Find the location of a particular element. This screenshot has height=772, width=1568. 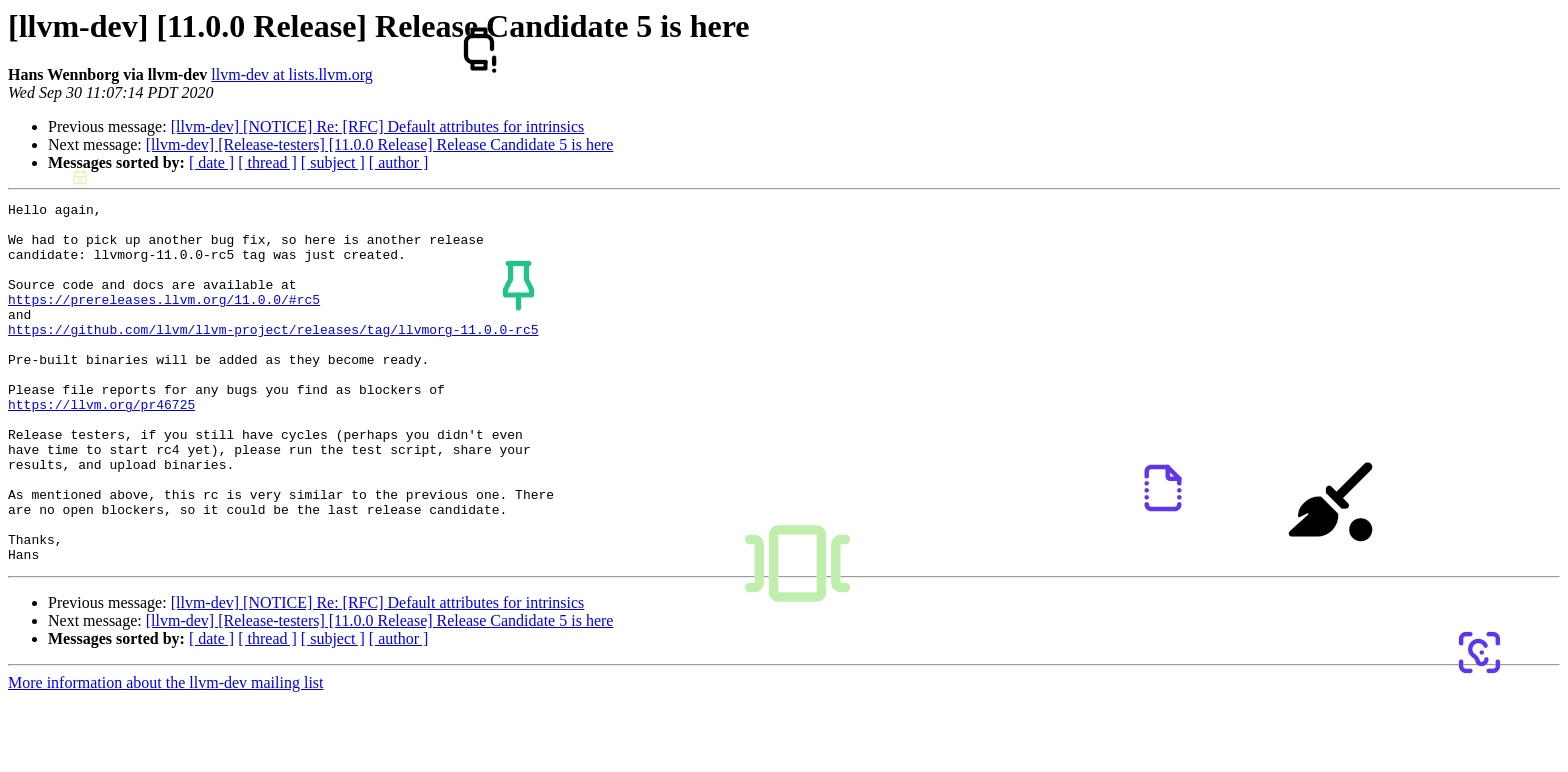

navigate through a horizontal image carousel is located at coordinates (797, 563).